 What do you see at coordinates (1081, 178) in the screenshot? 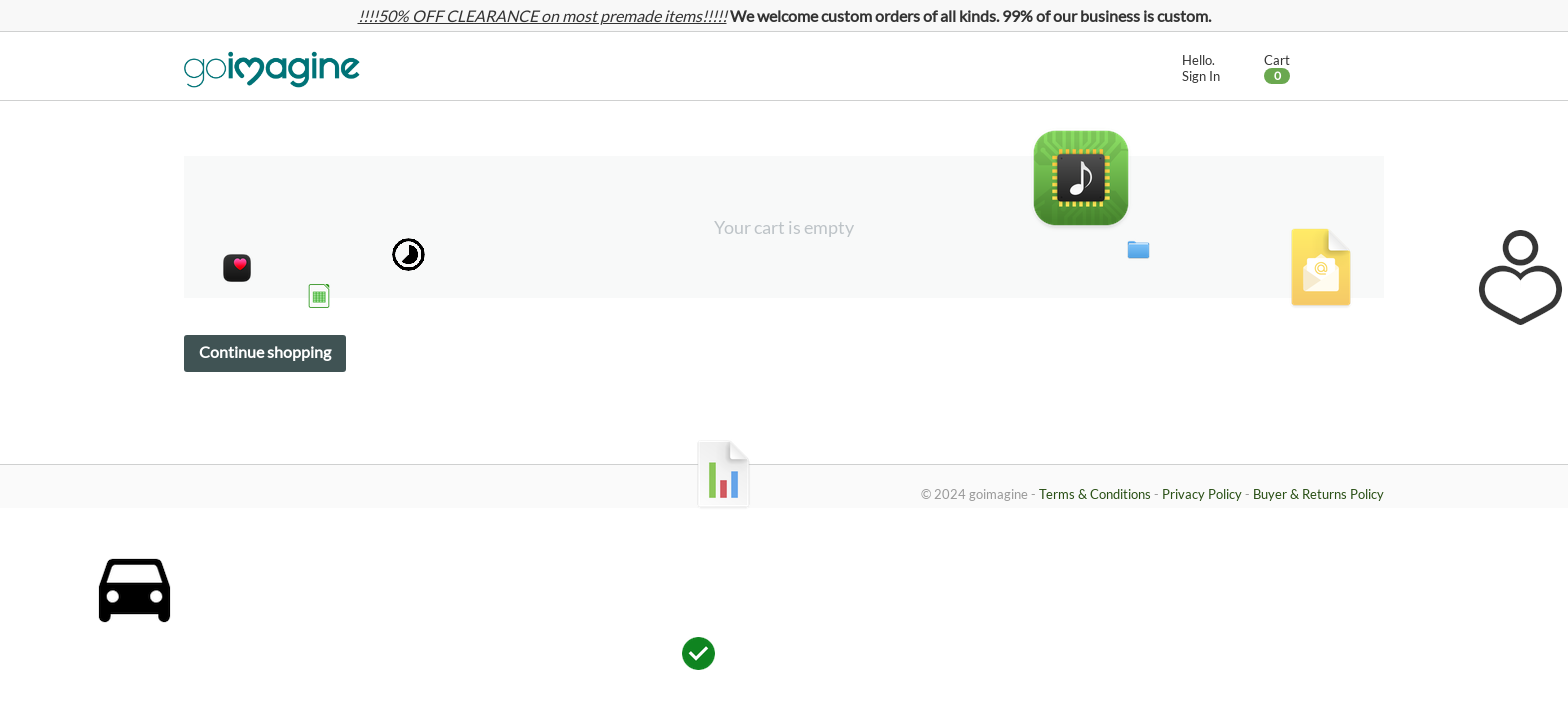
I see `audio card or sound hardware device` at bounding box center [1081, 178].